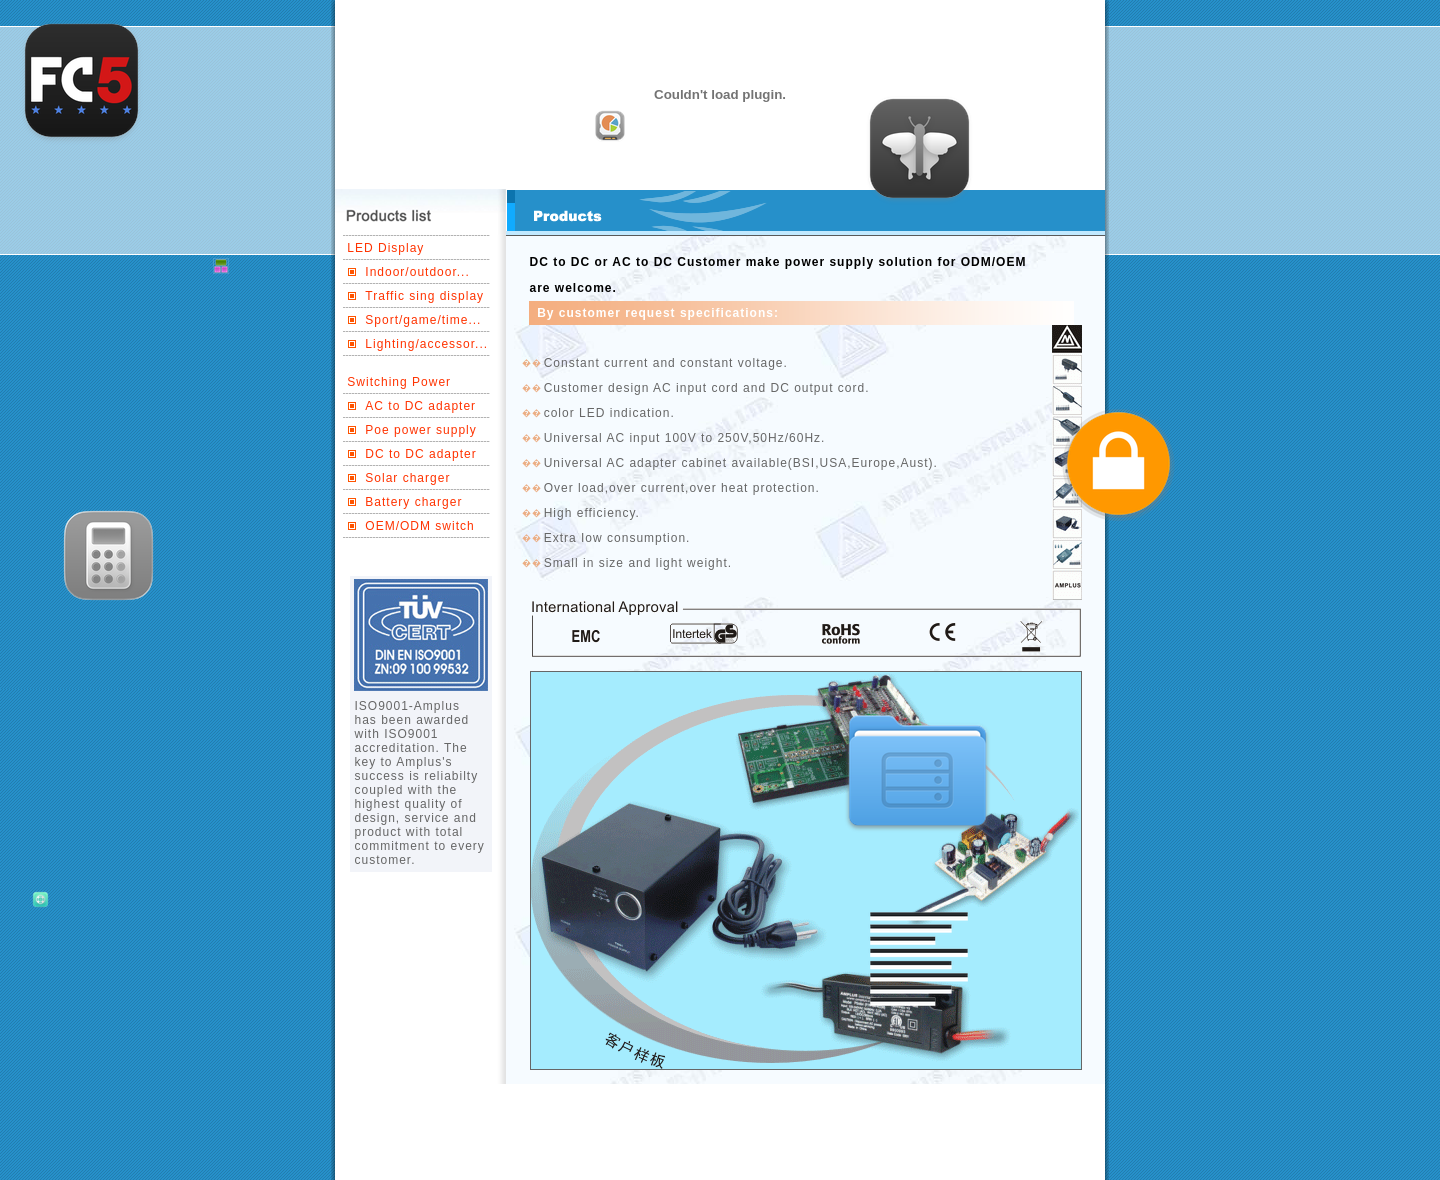  I want to click on open the help center, so click(40, 899).